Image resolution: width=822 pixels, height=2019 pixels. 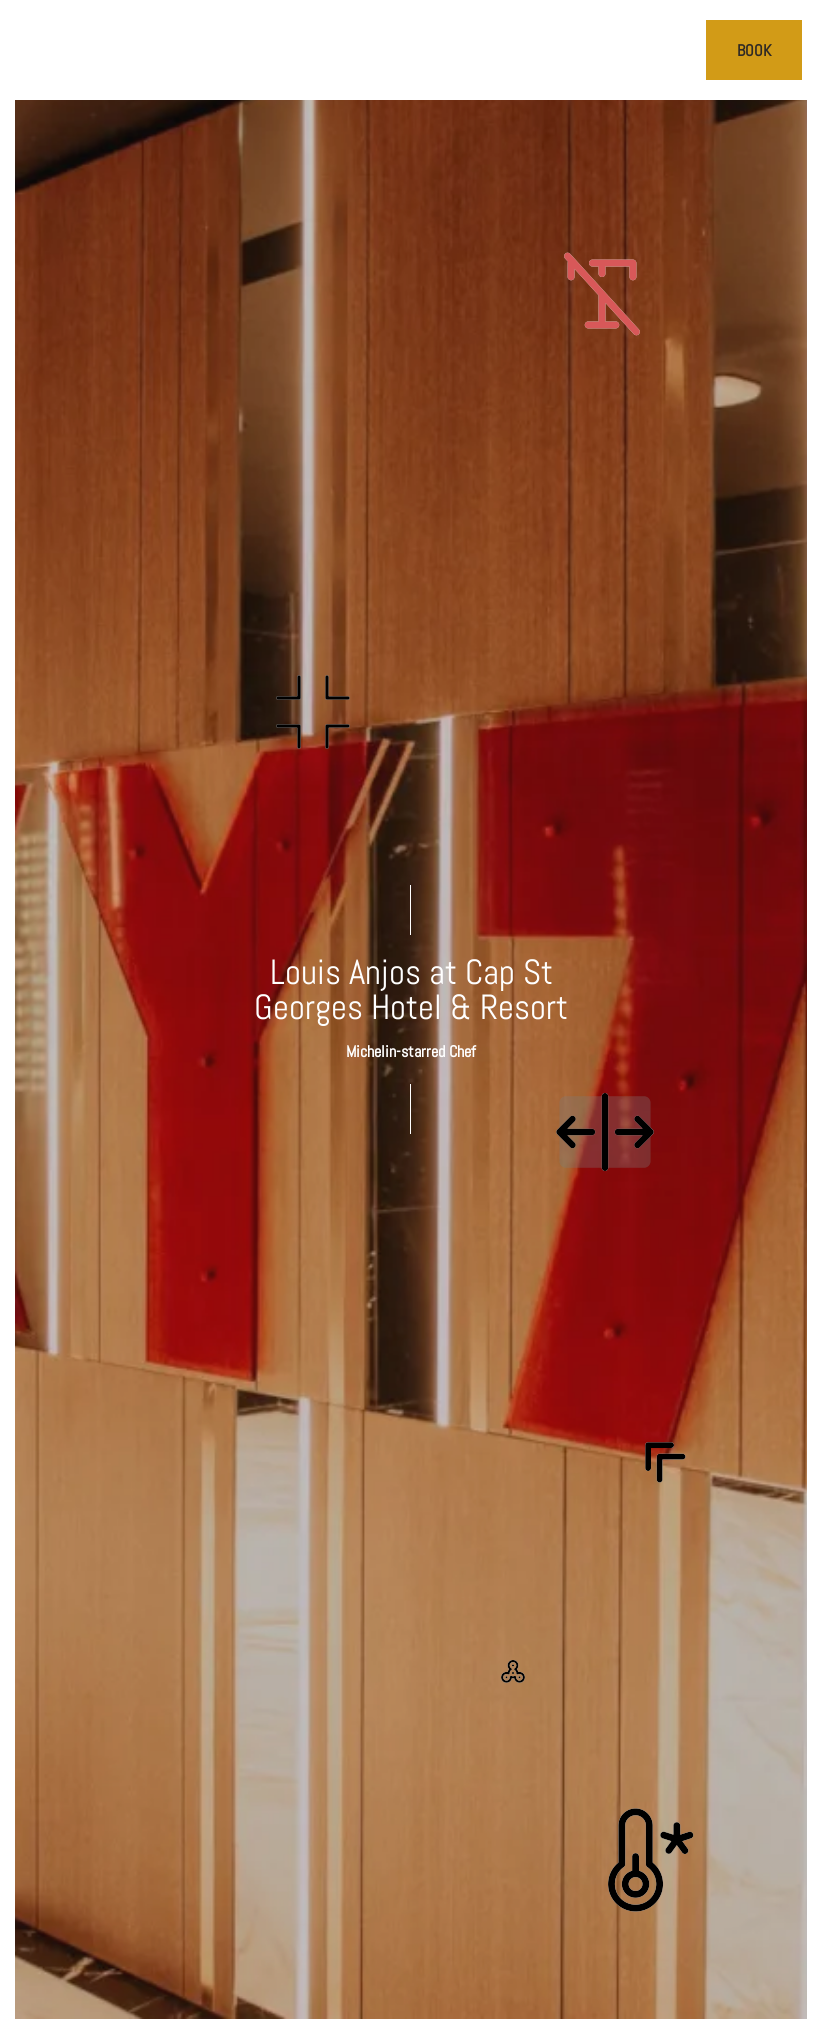 What do you see at coordinates (639, 1860) in the screenshot?
I see `indicates low temperature or cold conditions` at bounding box center [639, 1860].